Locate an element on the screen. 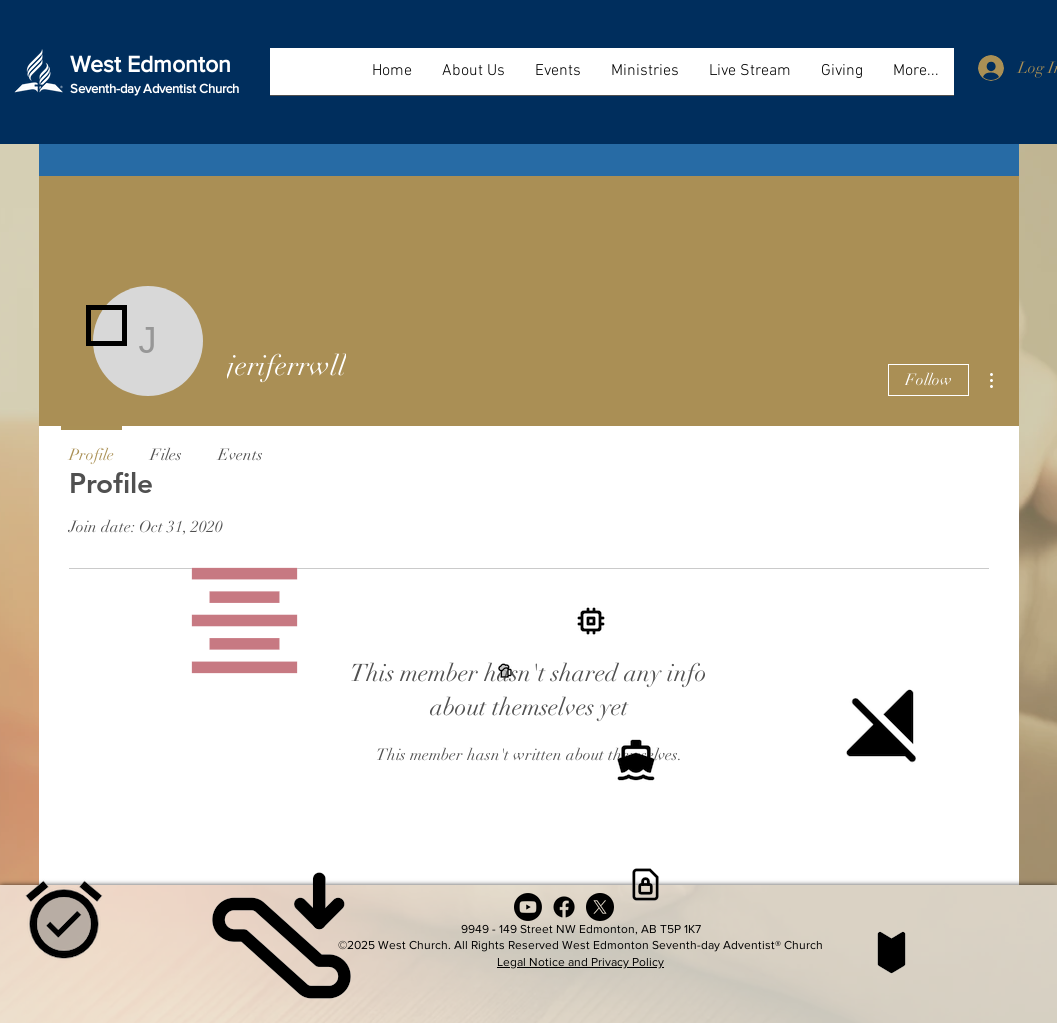  indicates verified or certified status is located at coordinates (891, 952).